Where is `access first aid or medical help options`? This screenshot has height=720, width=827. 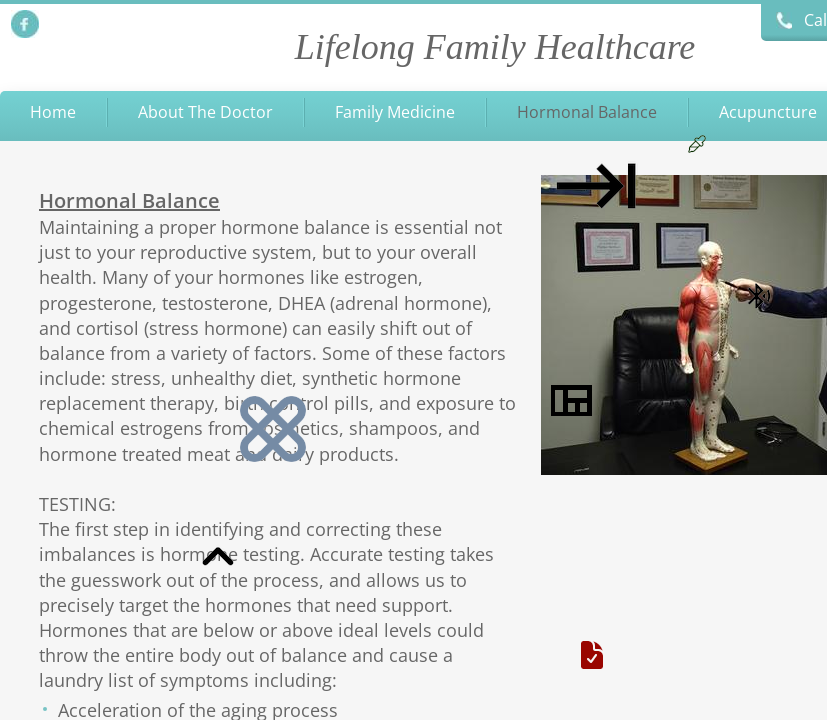 access first aid or medical help options is located at coordinates (273, 429).